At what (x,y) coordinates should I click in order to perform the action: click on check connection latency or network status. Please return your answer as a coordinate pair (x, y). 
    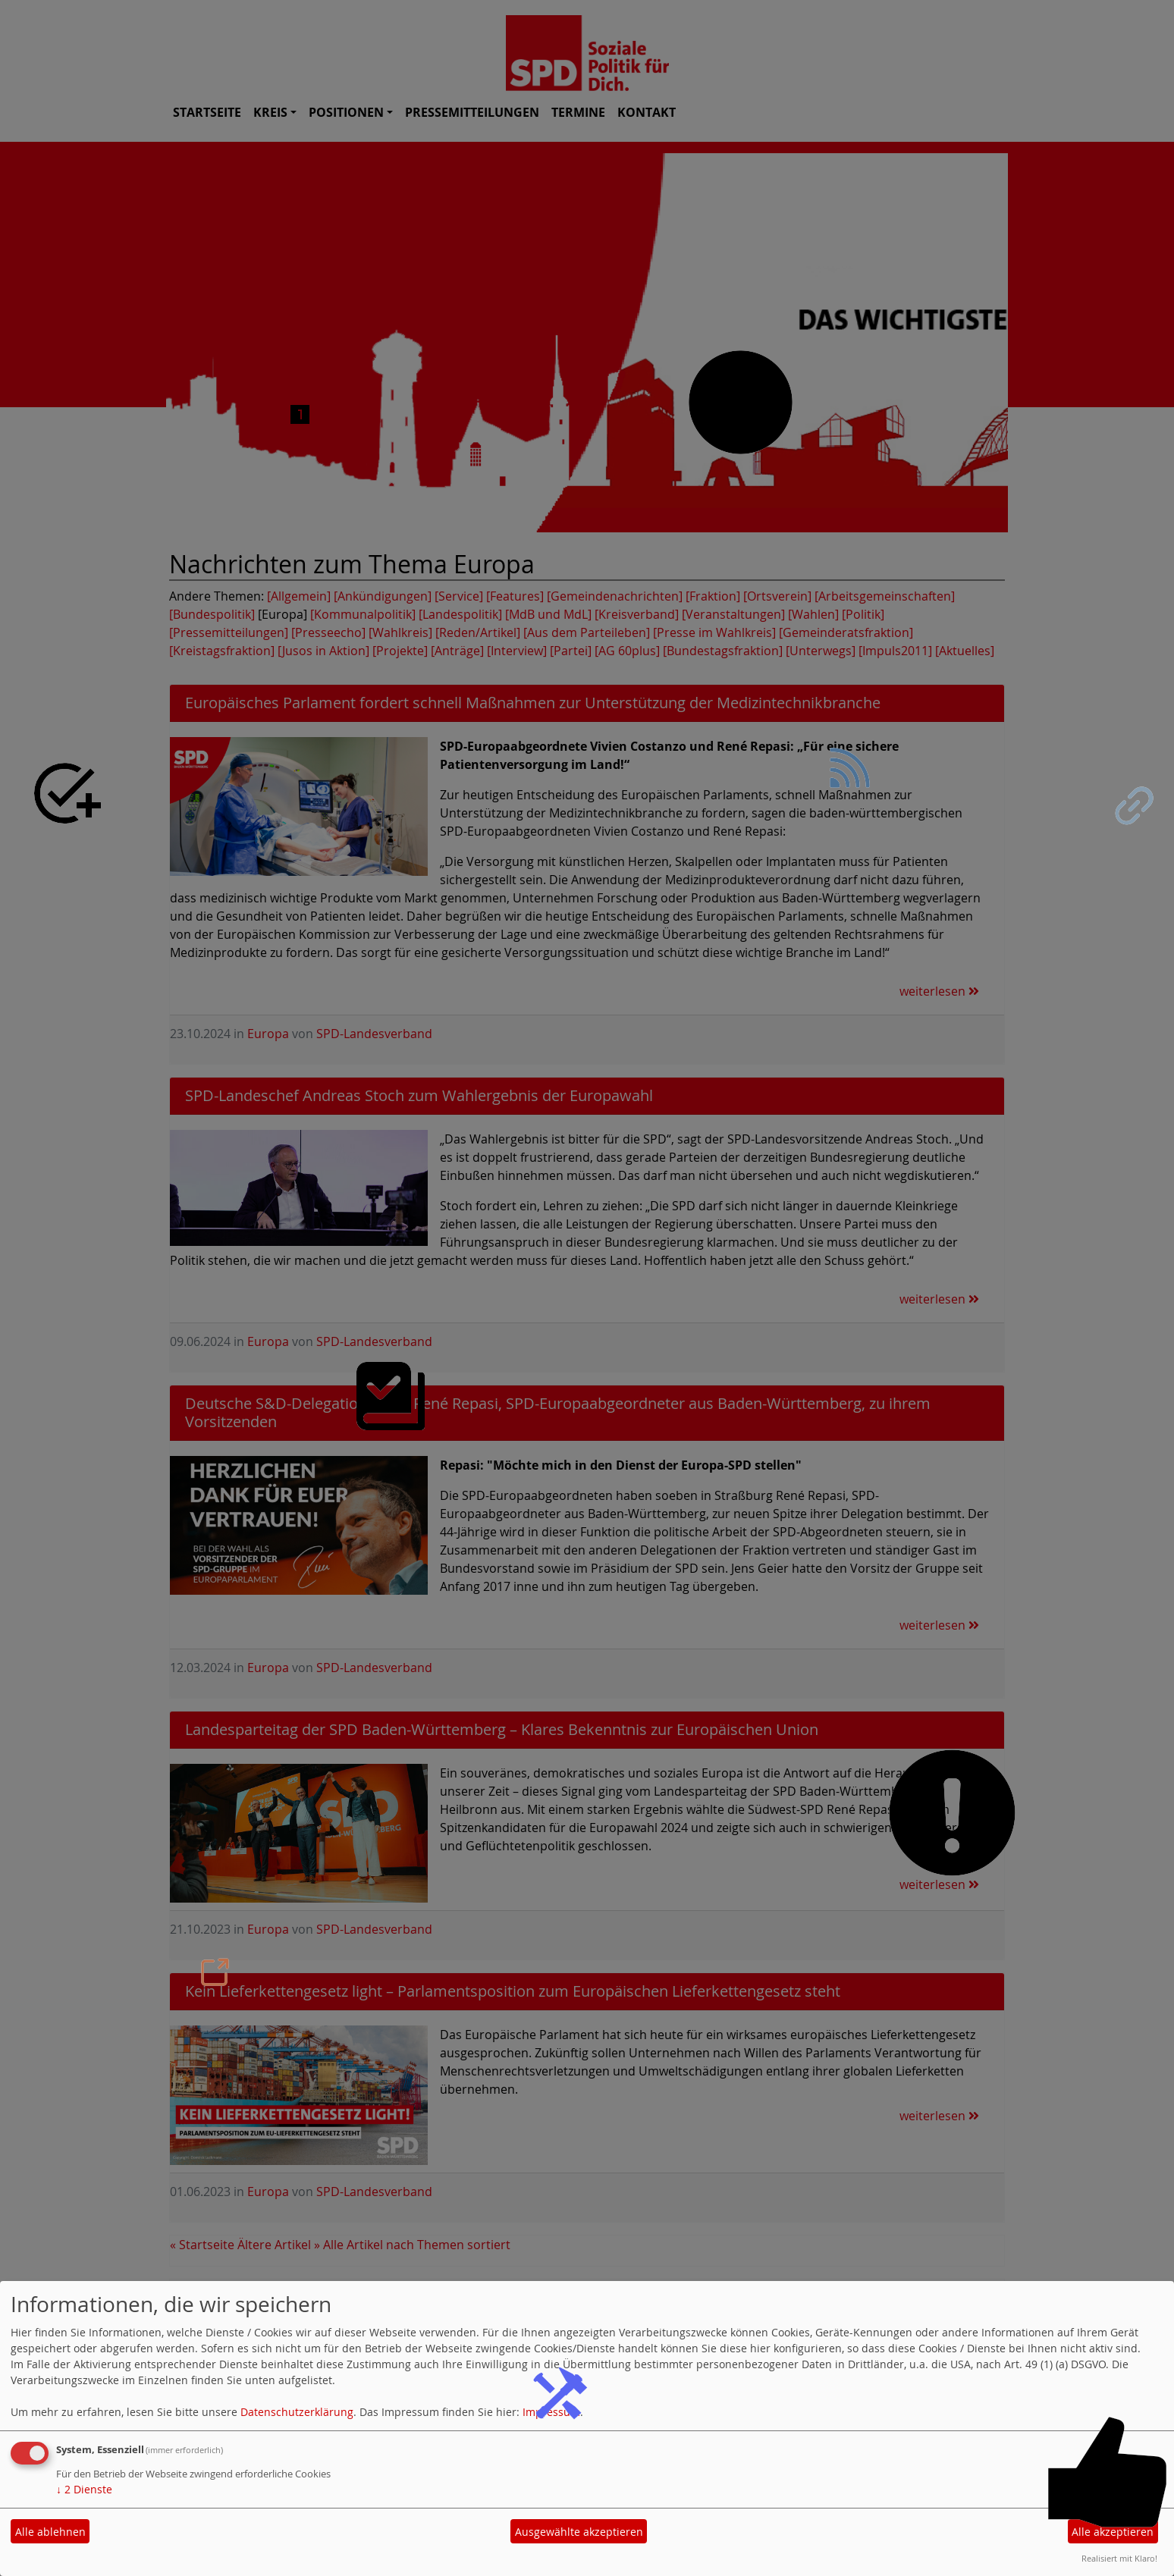
    Looking at the image, I should click on (849, 767).